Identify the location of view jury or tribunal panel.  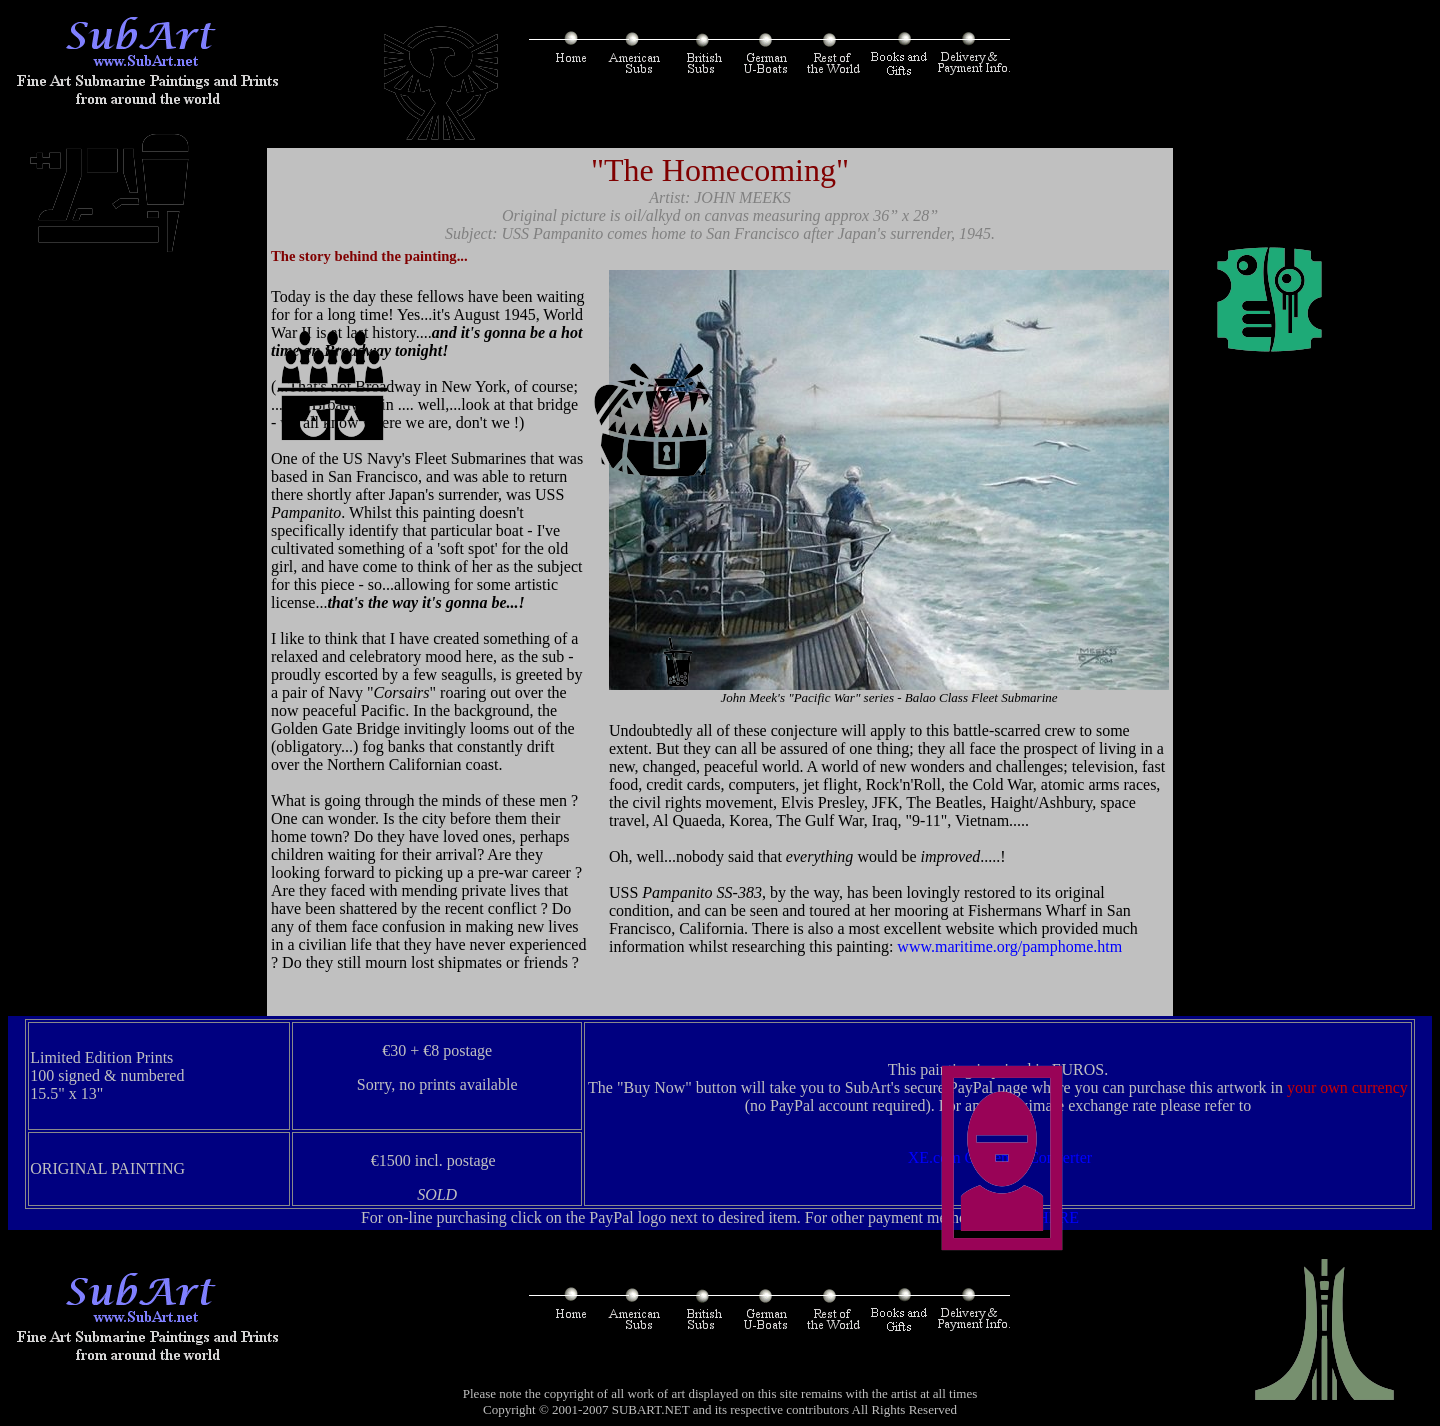
(332, 385).